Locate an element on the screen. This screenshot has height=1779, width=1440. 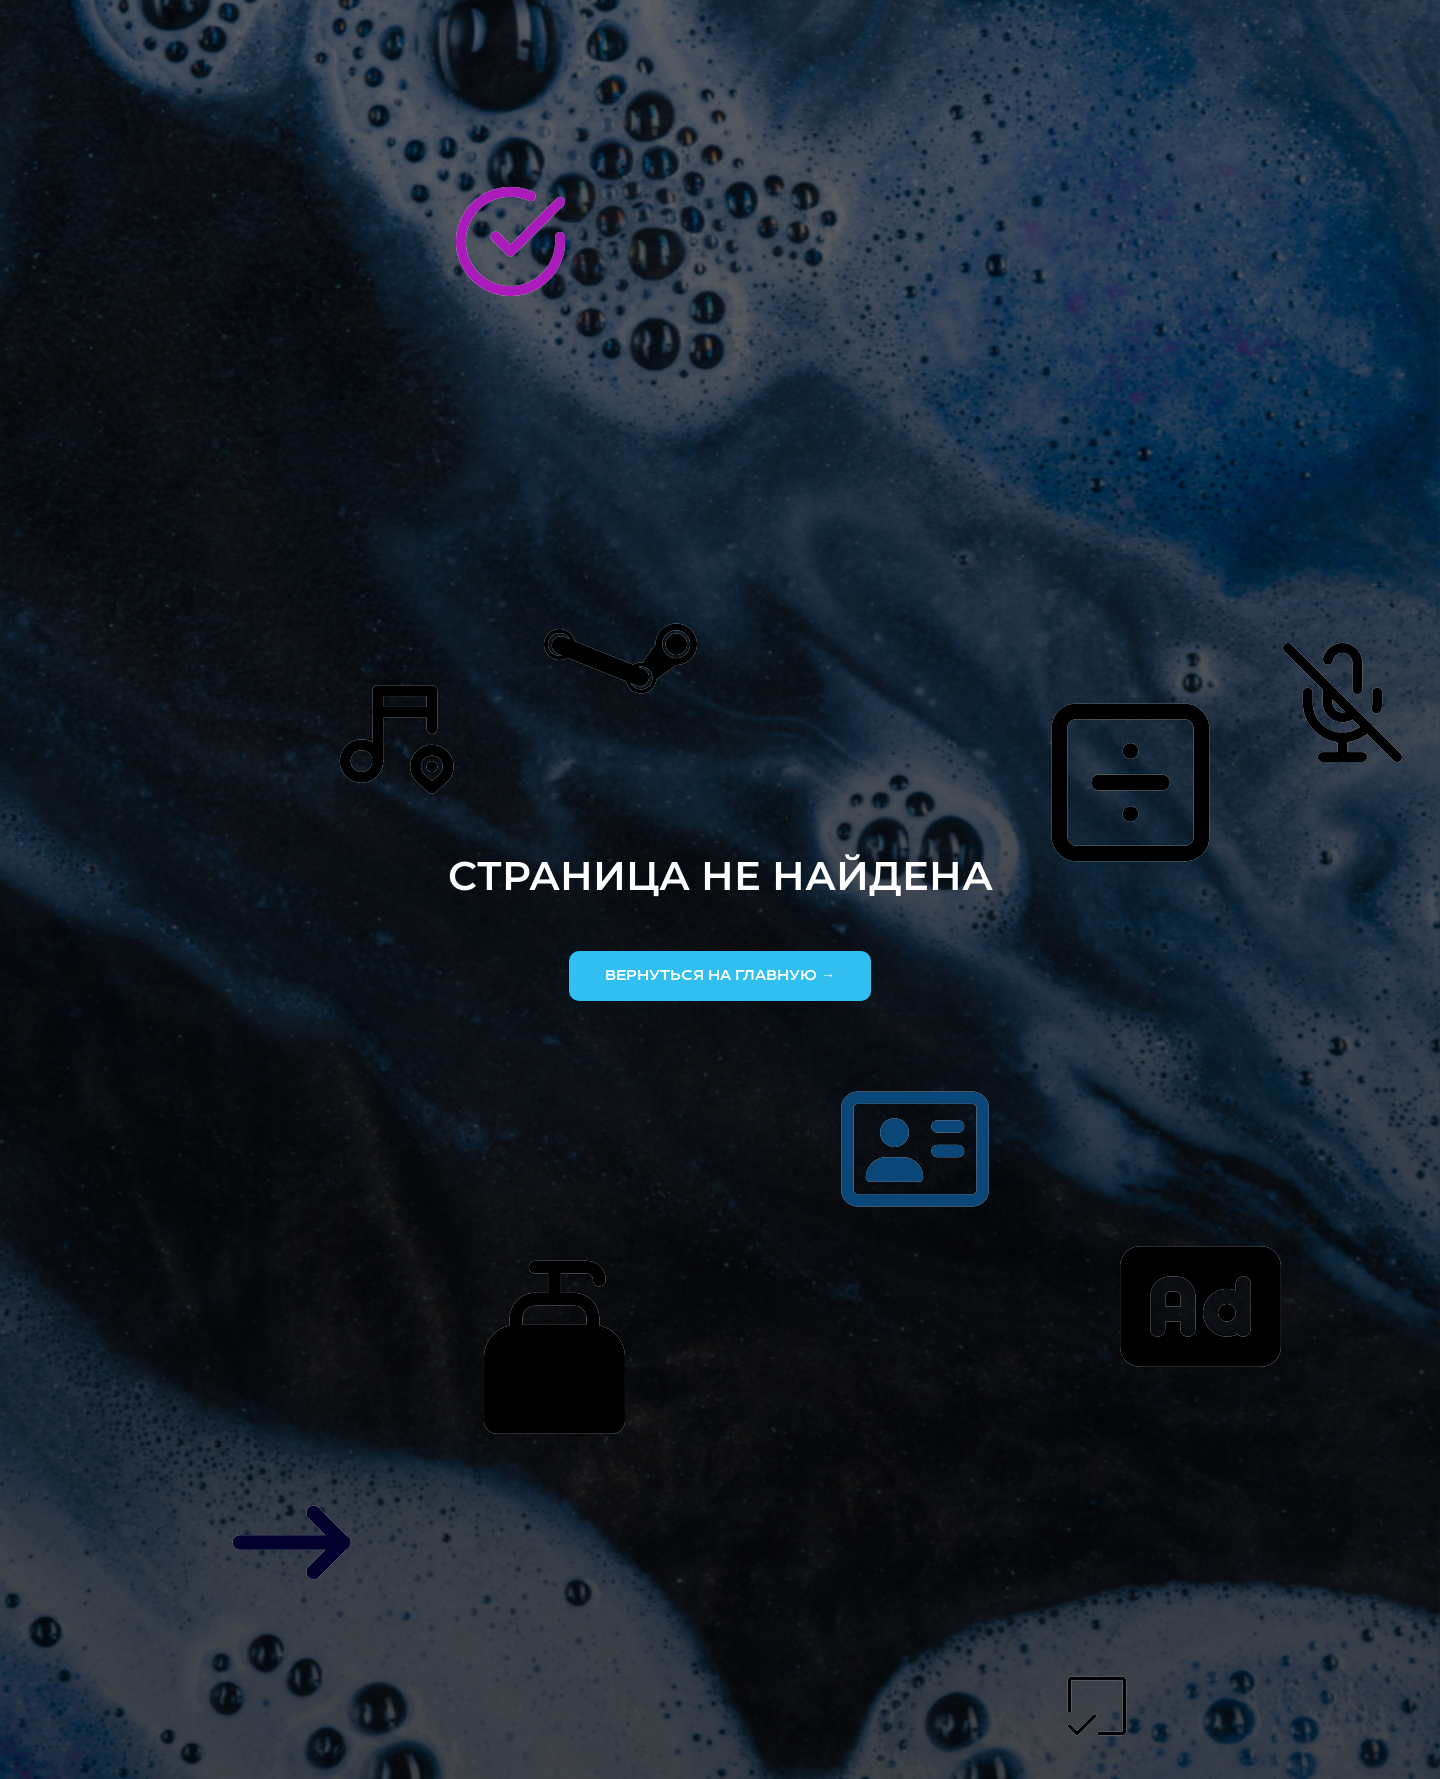
perform division calculation is located at coordinates (1130, 782).